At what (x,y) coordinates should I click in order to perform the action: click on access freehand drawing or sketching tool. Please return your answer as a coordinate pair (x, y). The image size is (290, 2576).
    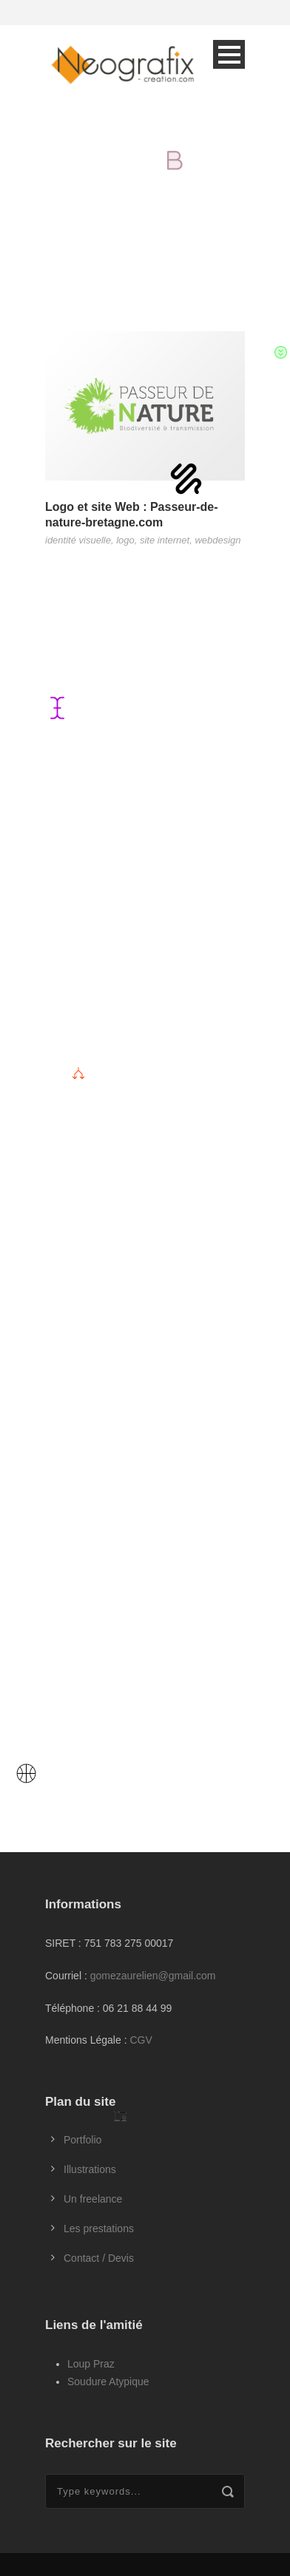
    Looking at the image, I should click on (186, 478).